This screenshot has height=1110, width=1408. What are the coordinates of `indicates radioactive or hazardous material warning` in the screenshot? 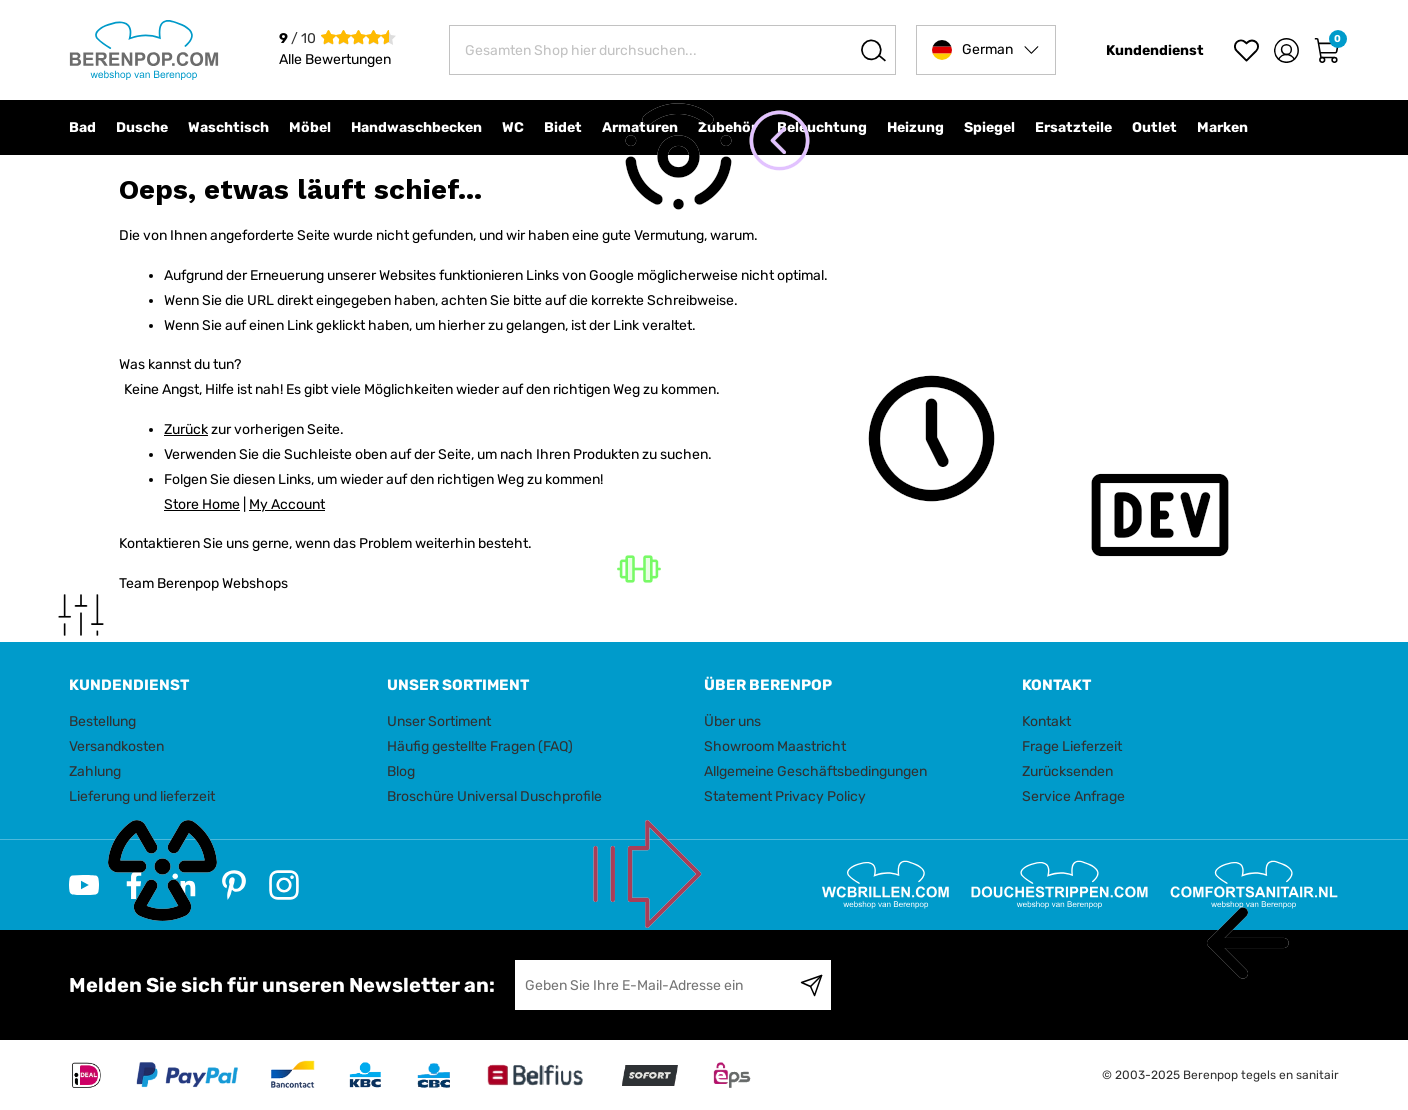 It's located at (162, 866).